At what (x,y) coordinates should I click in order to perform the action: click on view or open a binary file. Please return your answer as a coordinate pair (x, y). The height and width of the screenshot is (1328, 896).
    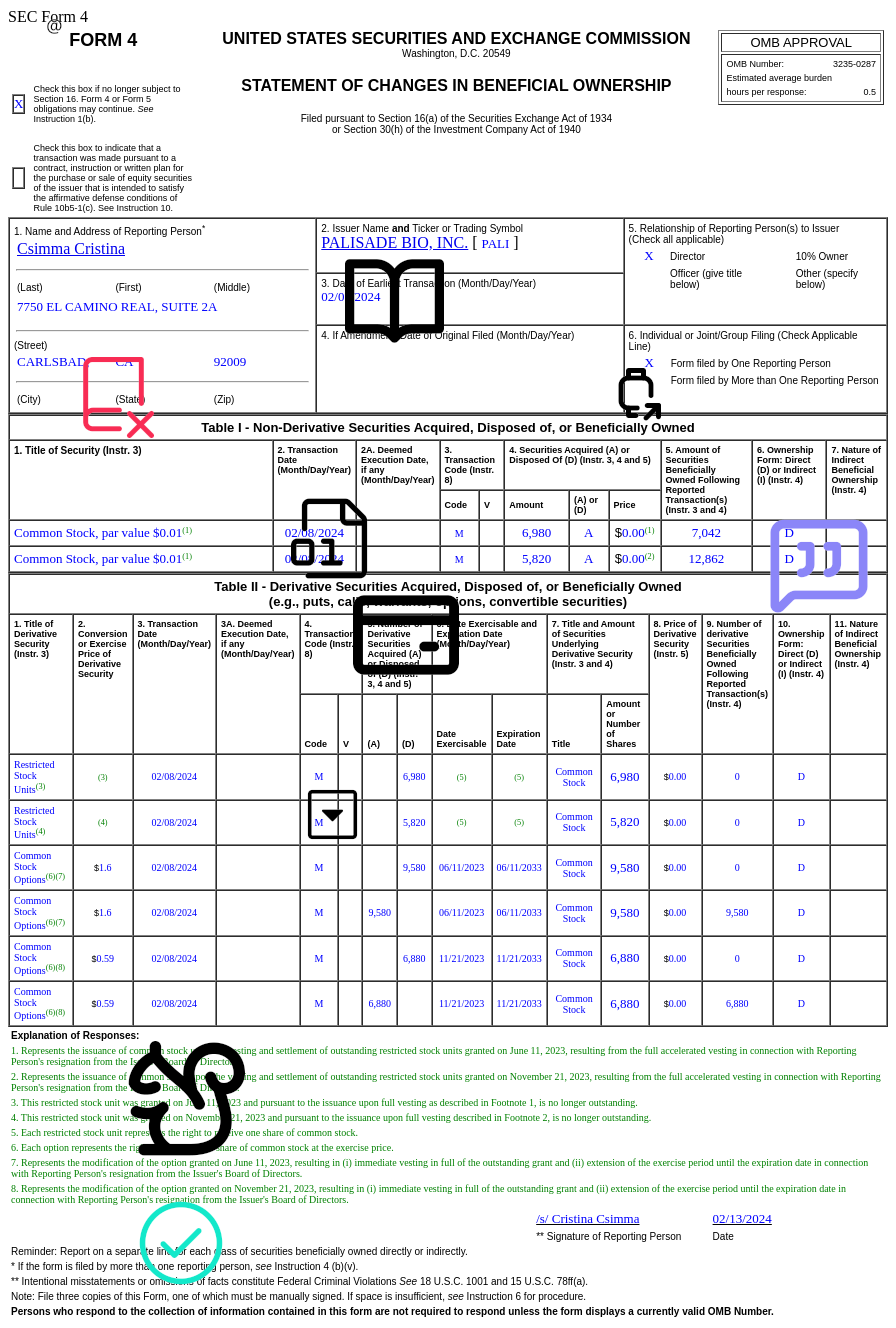
    Looking at the image, I should click on (334, 538).